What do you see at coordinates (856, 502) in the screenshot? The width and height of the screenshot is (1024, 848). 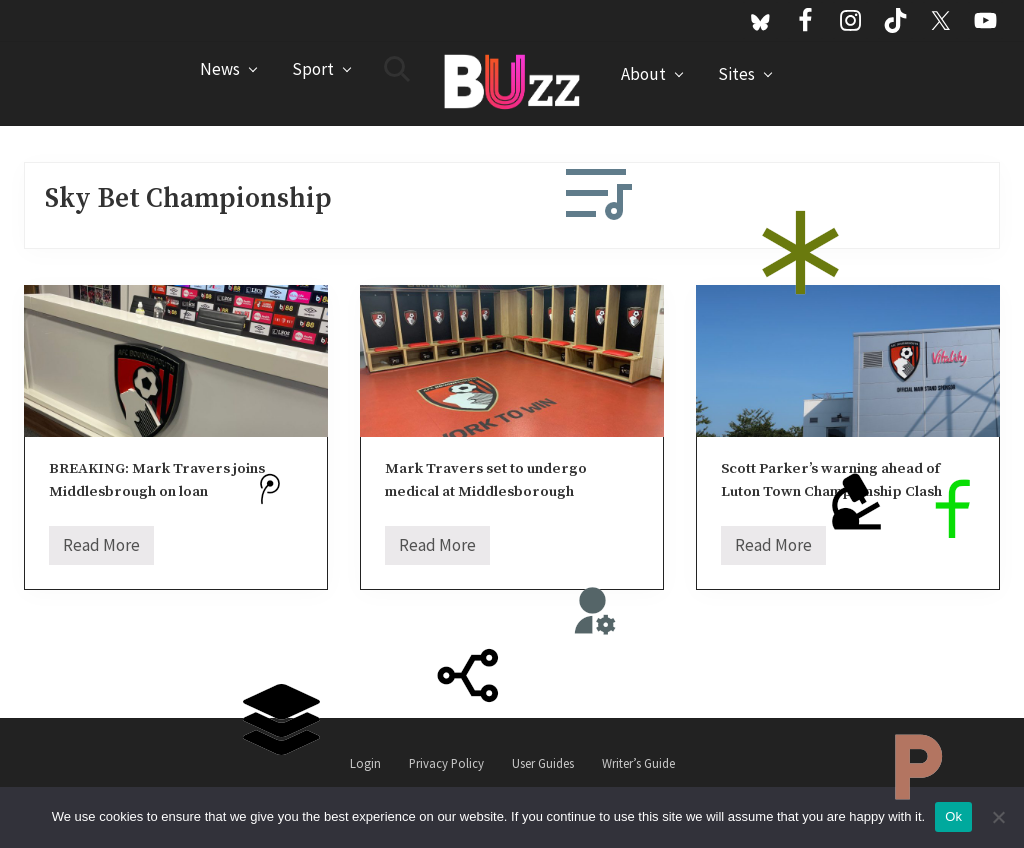 I see `access laboratory or research features` at bounding box center [856, 502].